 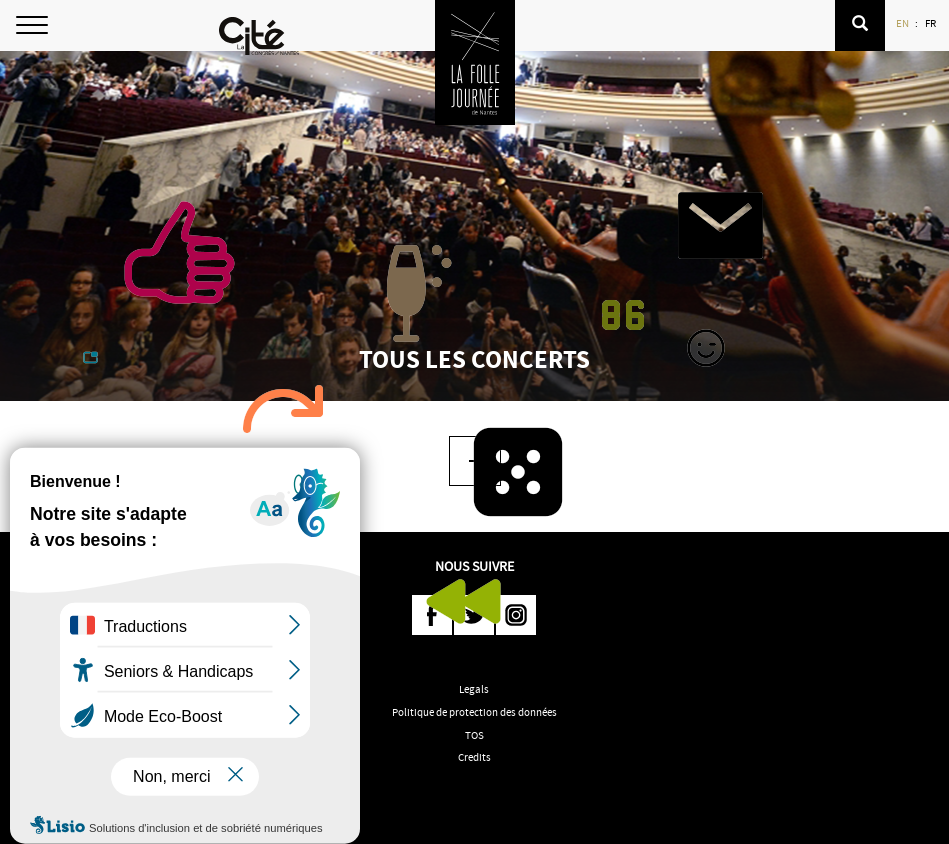 I want to click on insert a winking emoji or emoticon, so click(x=706, y=348).